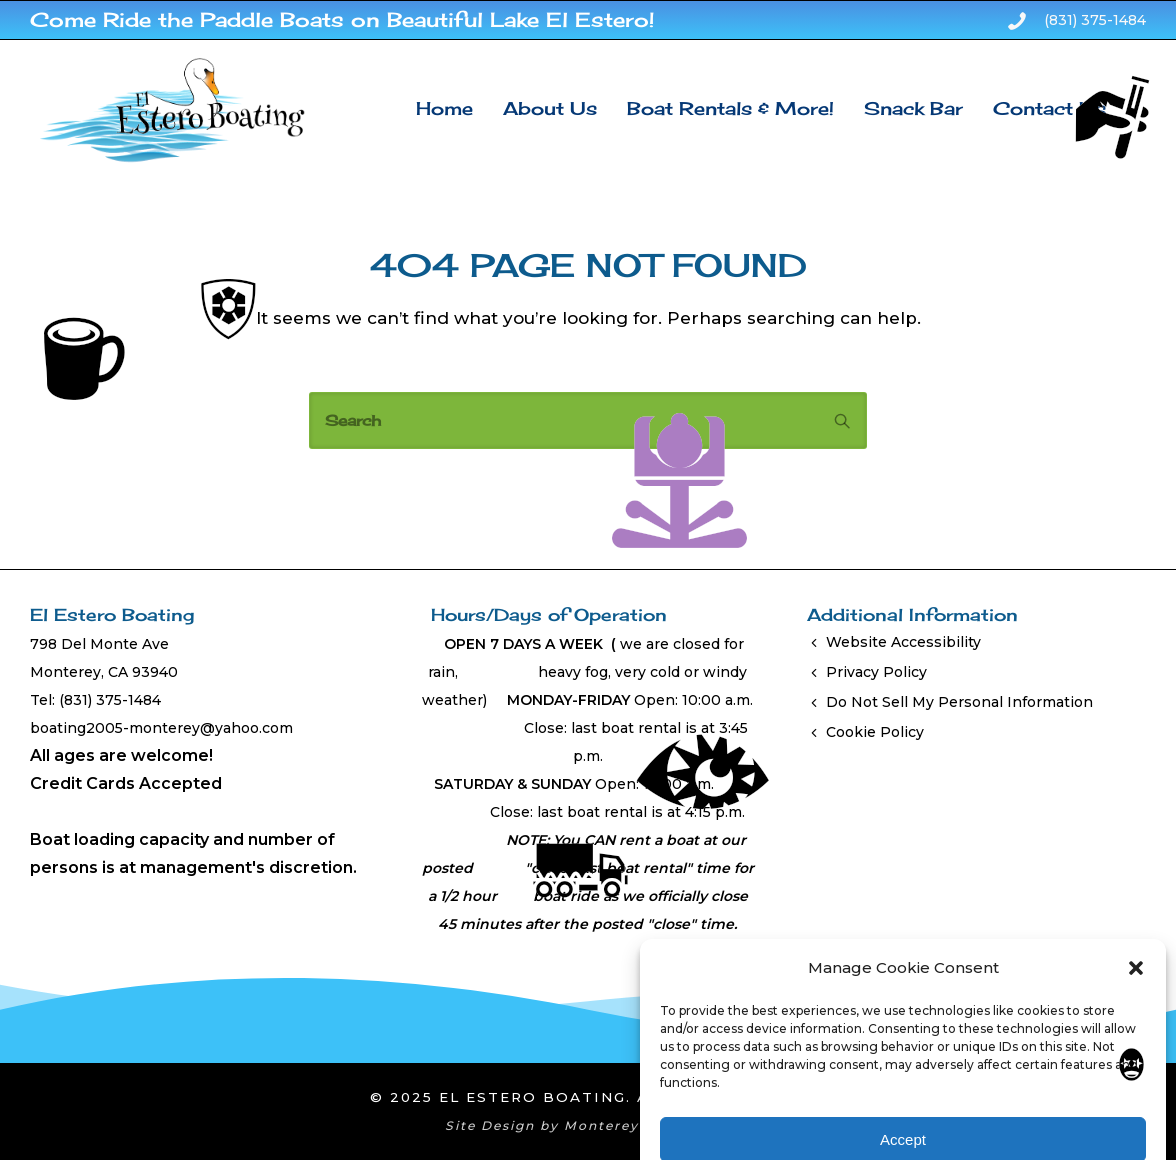 This screenshot has height=1160, width=1176. Describe the element at coordinates (80, 357) in the screenshot. I see `access a café or coffee shop feature` at that location.